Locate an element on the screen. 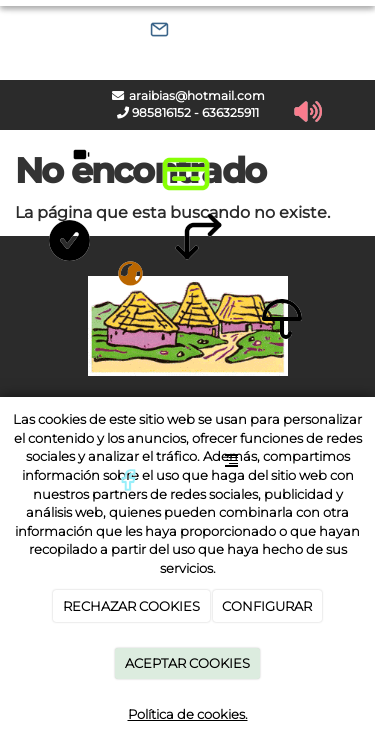  increase audio volume is located at coordinates (307, 111).